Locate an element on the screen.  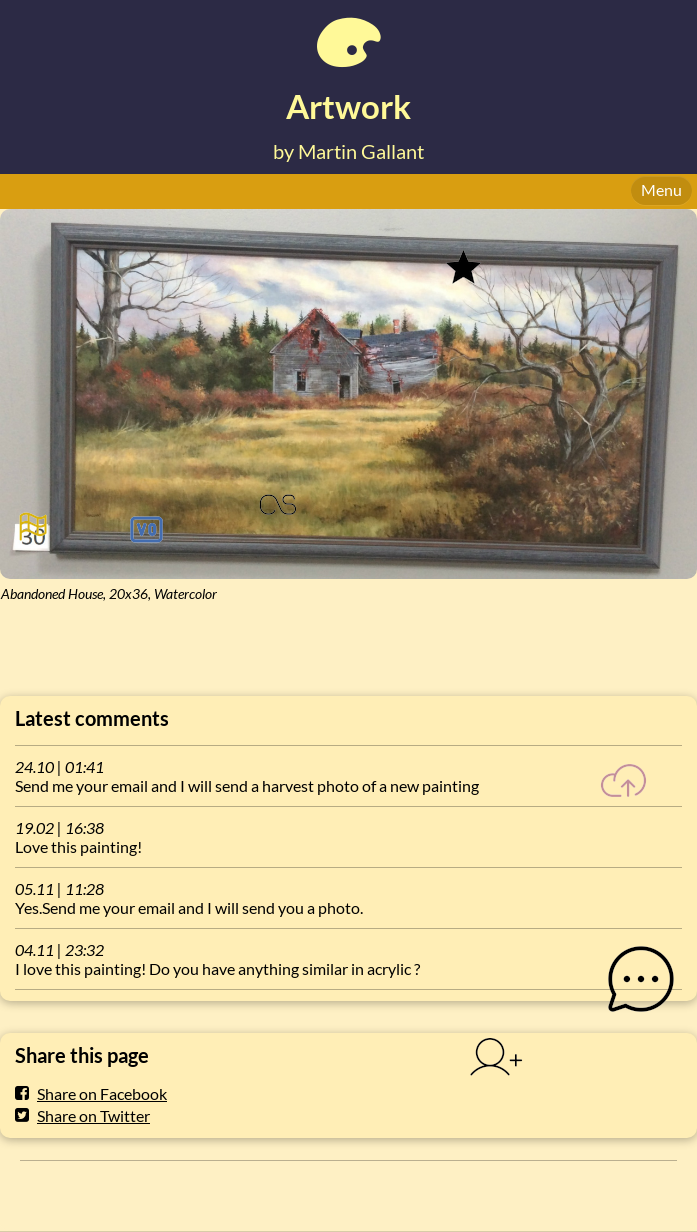
toggle voiceover or voice output settings is located at coordinates (146, 529).